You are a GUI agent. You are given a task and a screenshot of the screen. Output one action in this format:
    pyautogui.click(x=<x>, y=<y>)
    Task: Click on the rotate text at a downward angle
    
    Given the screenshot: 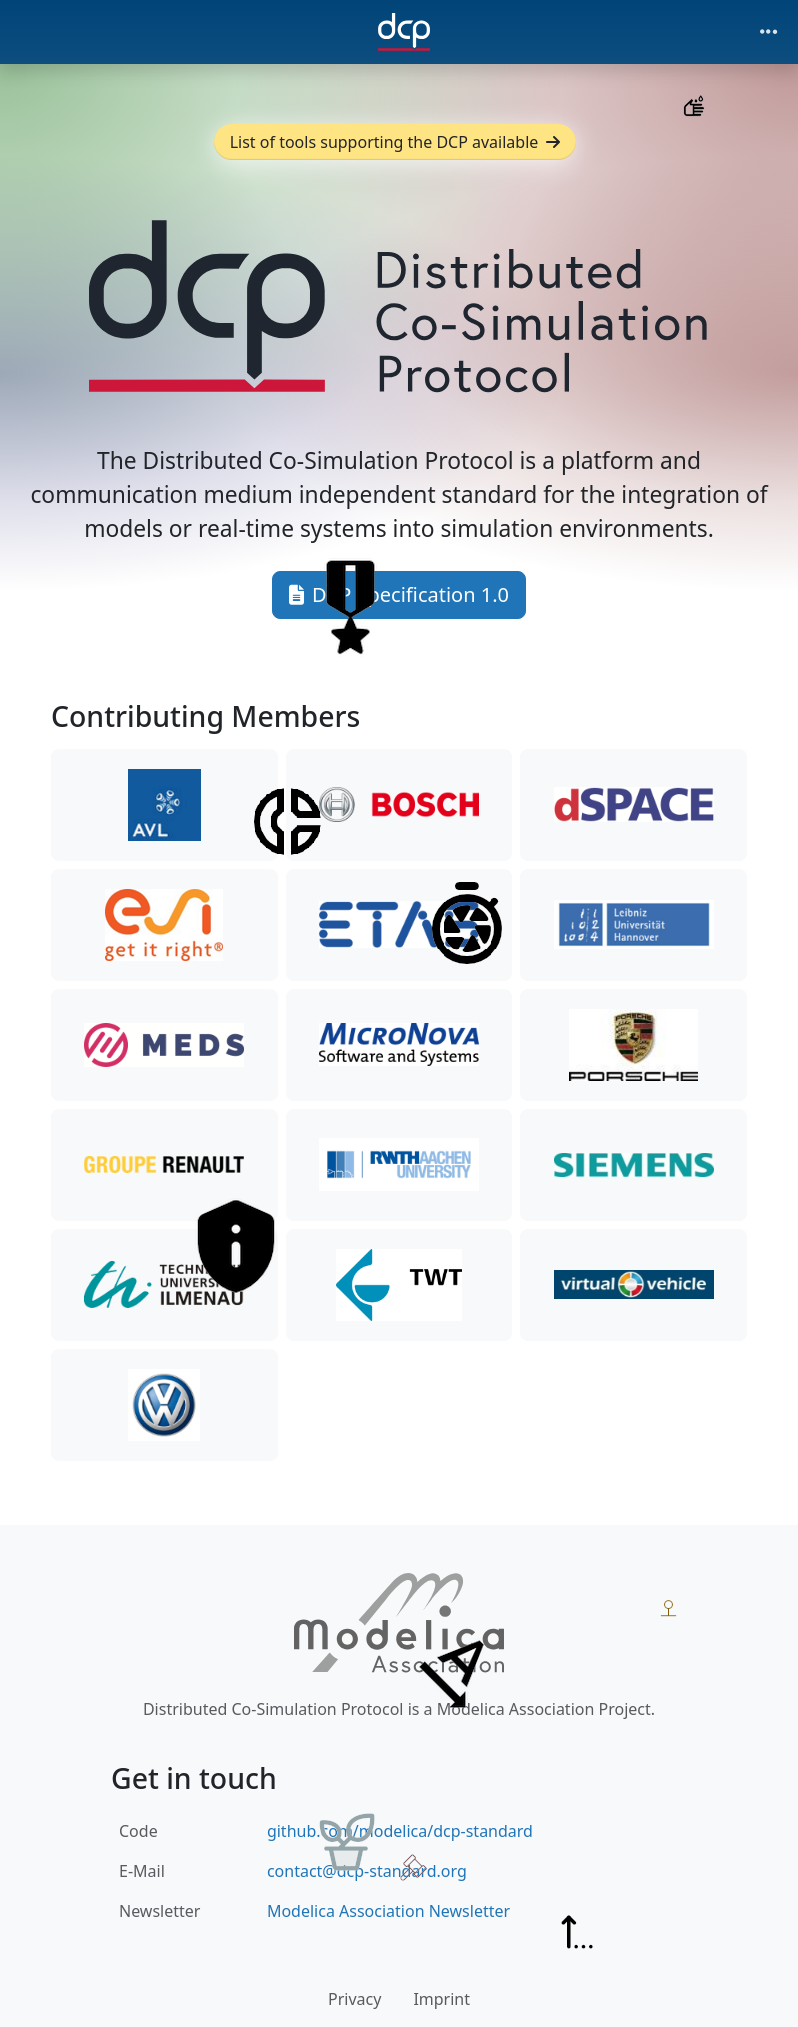 What is the action you would take?
    pyautogui.click(x=454, y=1673)
    